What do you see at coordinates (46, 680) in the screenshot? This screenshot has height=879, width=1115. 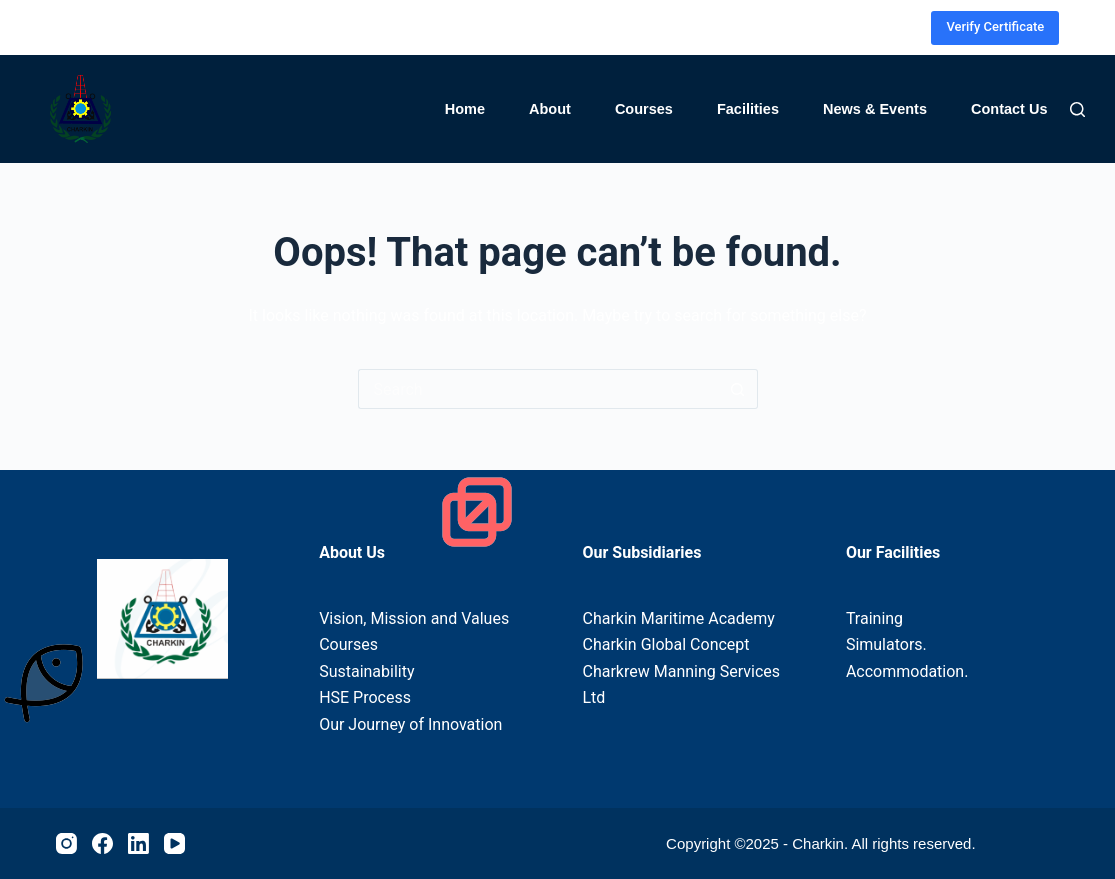 I see `browse seafood or fish-related content` at bounding box center [46, 680].